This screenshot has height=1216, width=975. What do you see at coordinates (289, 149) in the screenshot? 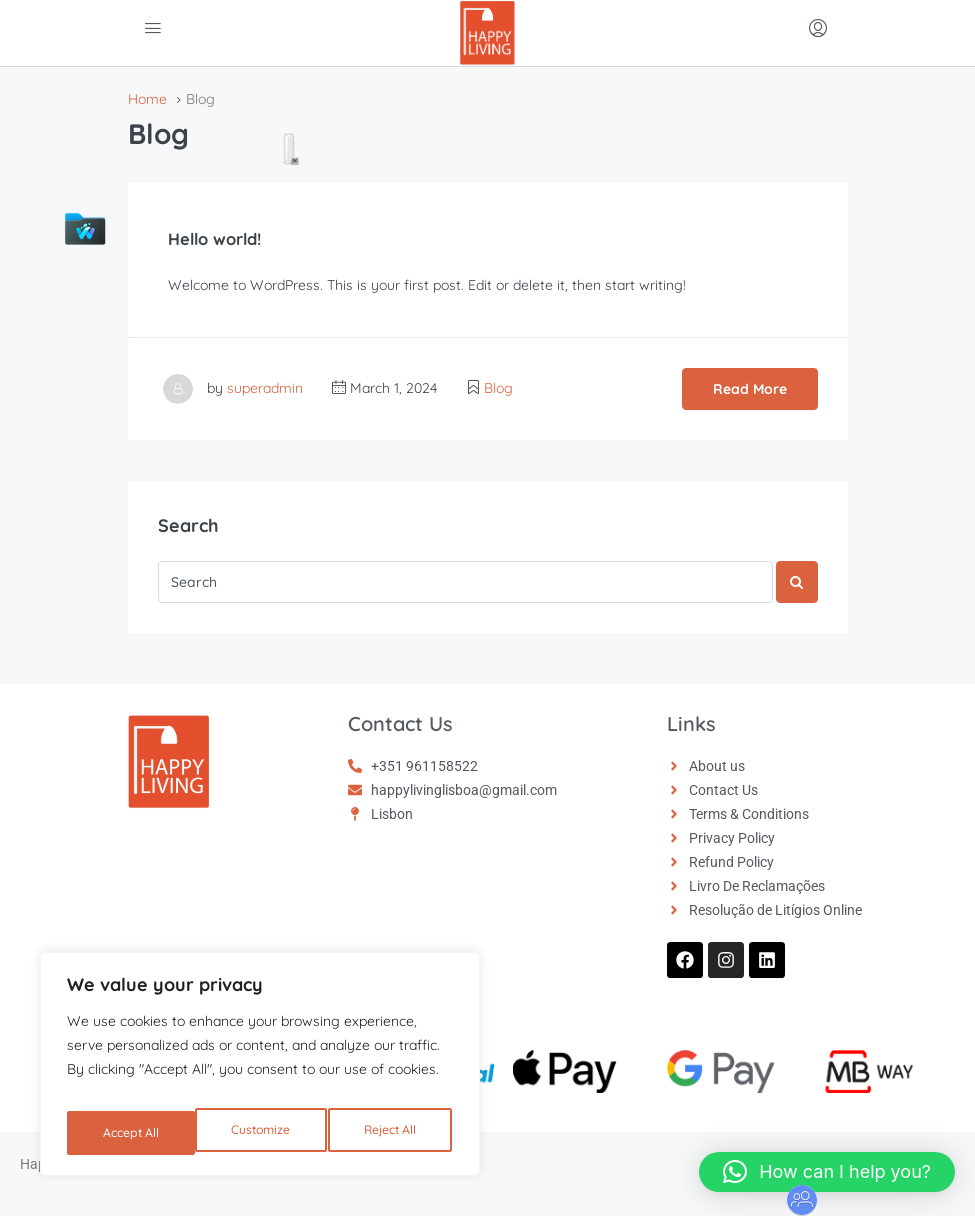
I see `indicates battery not detected or missing` at bounding box center [289, 149].